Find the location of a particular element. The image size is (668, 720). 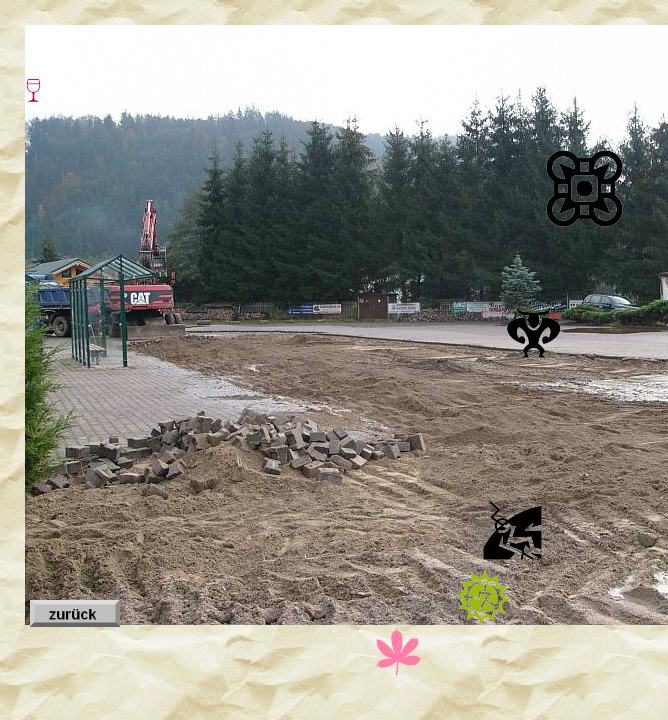

nature or plant category indicator is located at coordinates (399, 652).